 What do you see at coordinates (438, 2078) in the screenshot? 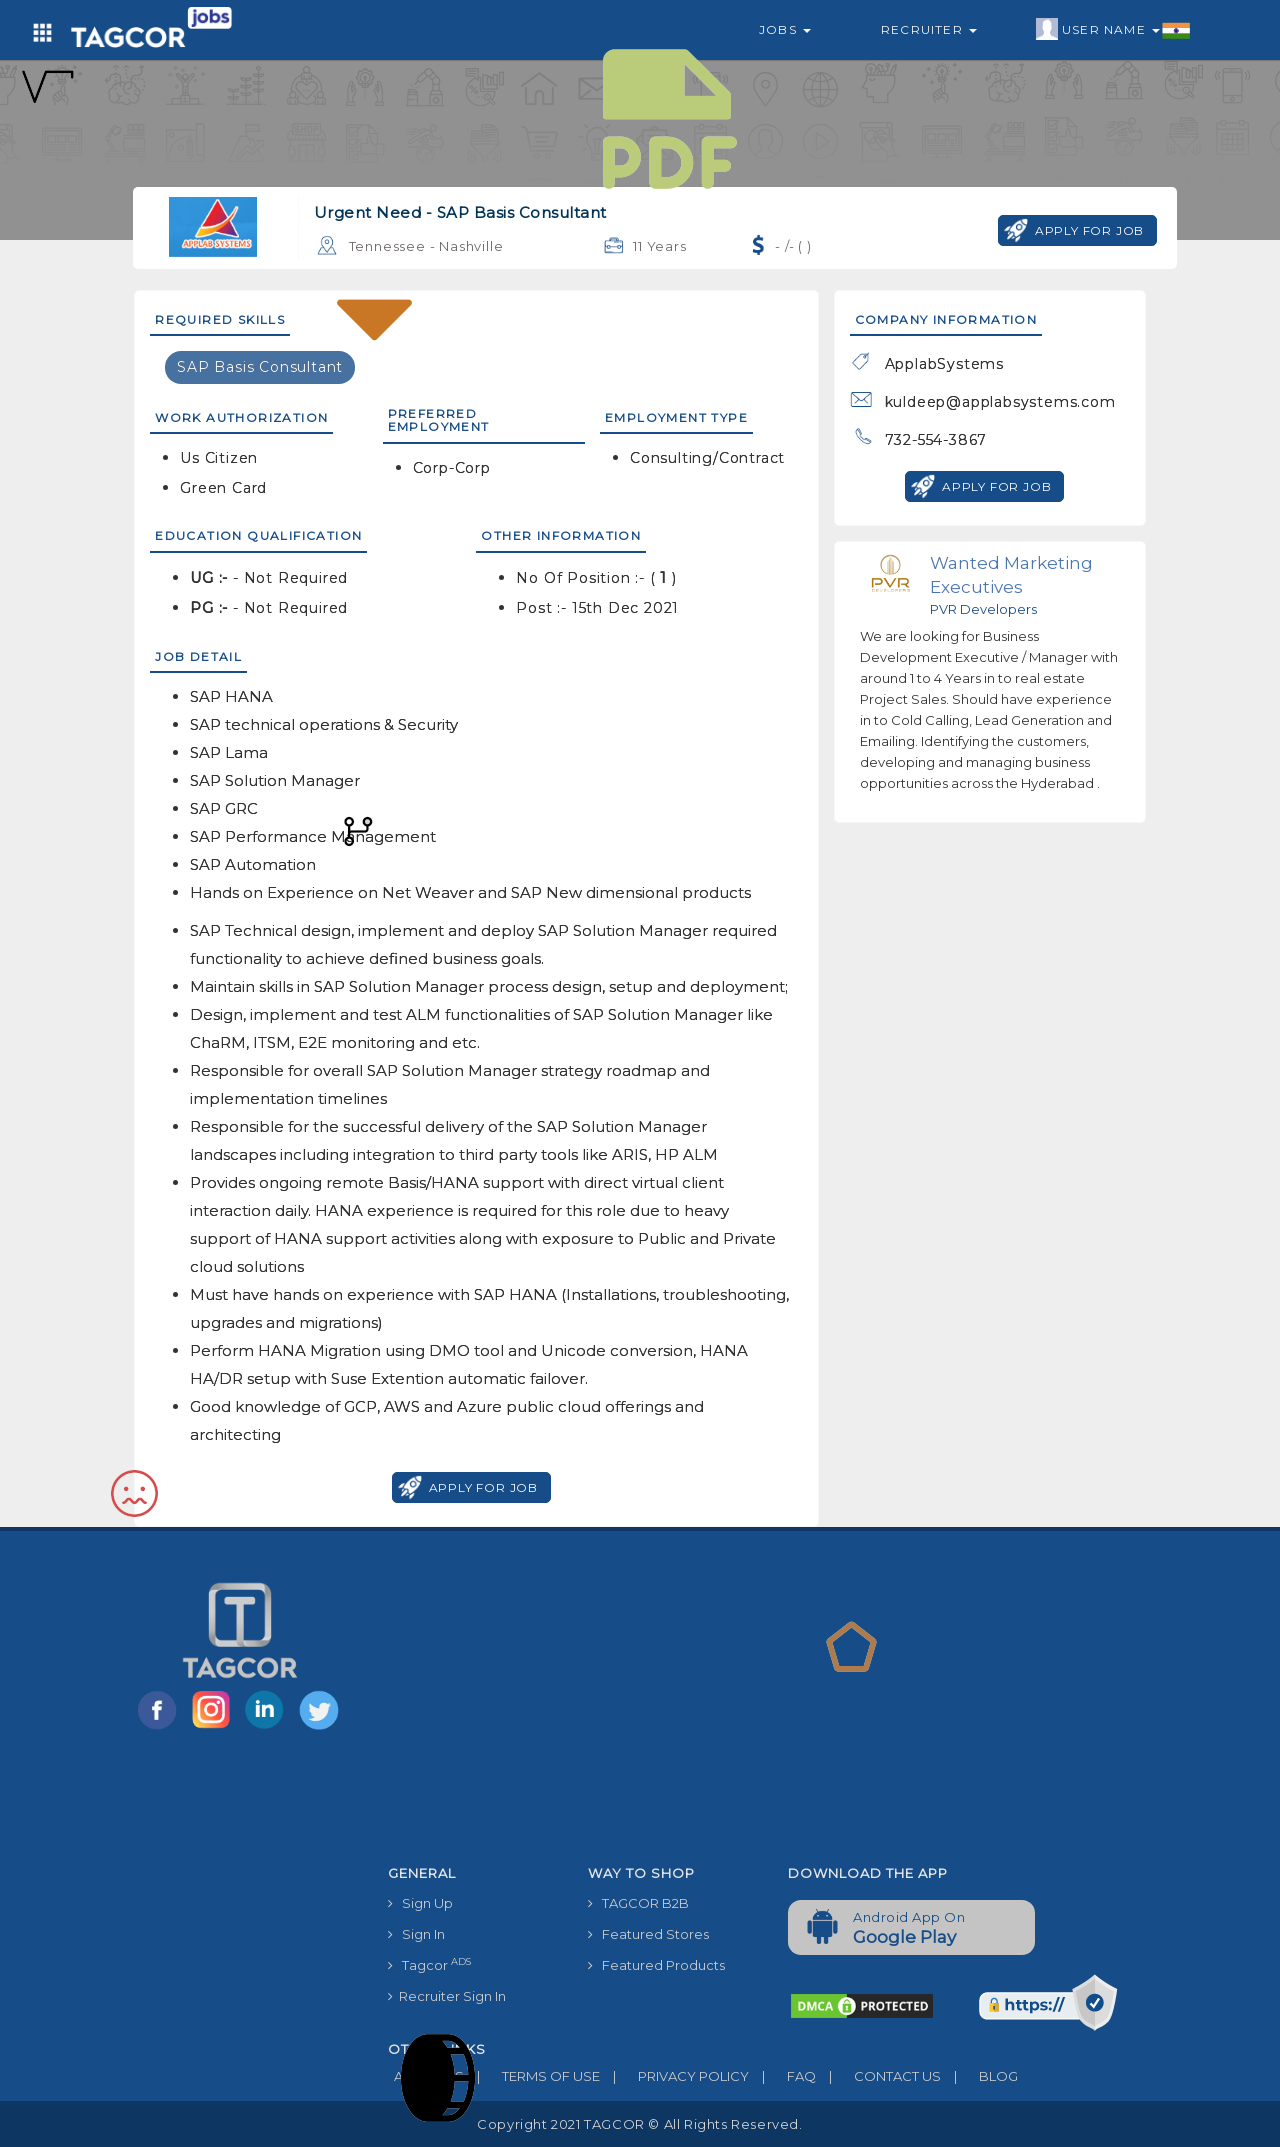
I see `view coin or currency balance` at bounding box center [438, 2078].